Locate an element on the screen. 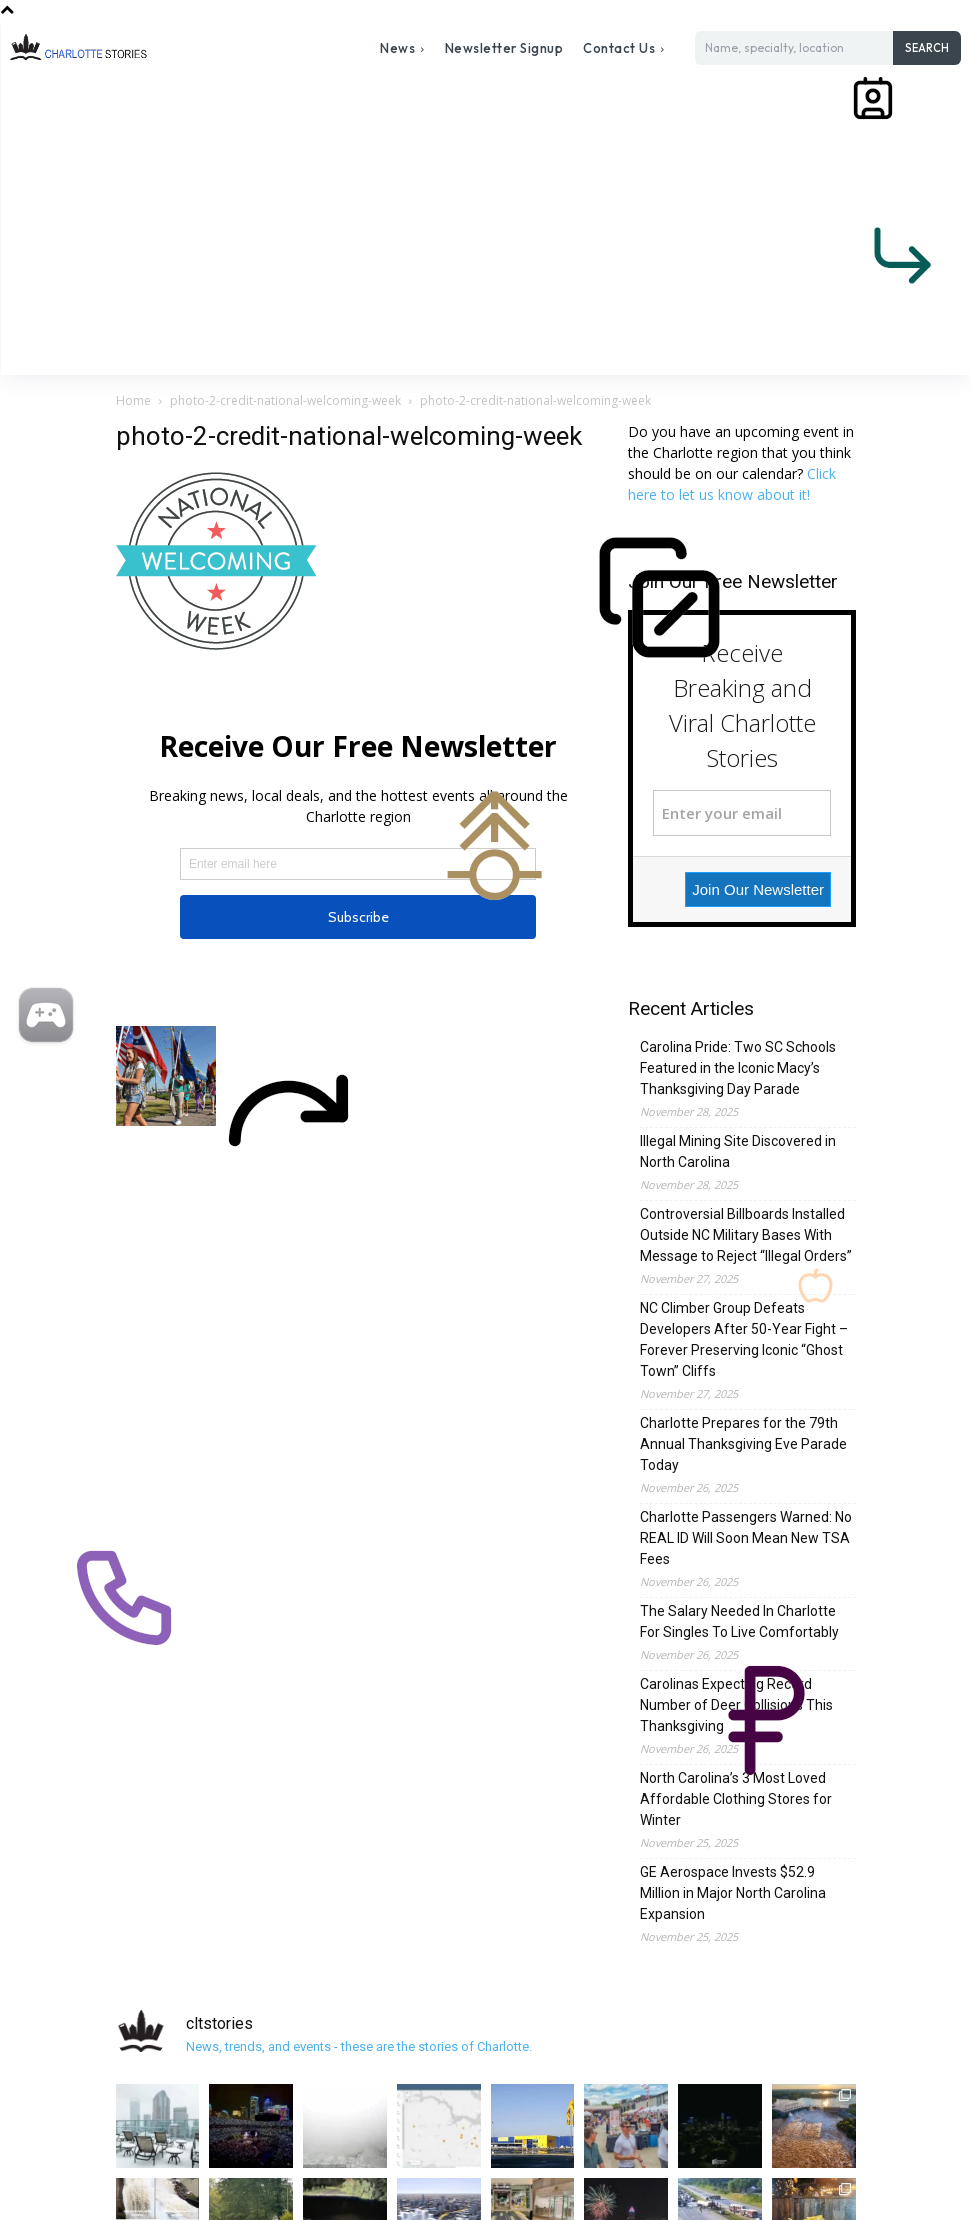 This screenshot has width=971, height=2220. redo the last undone action is located at coordinates (288, 1110).